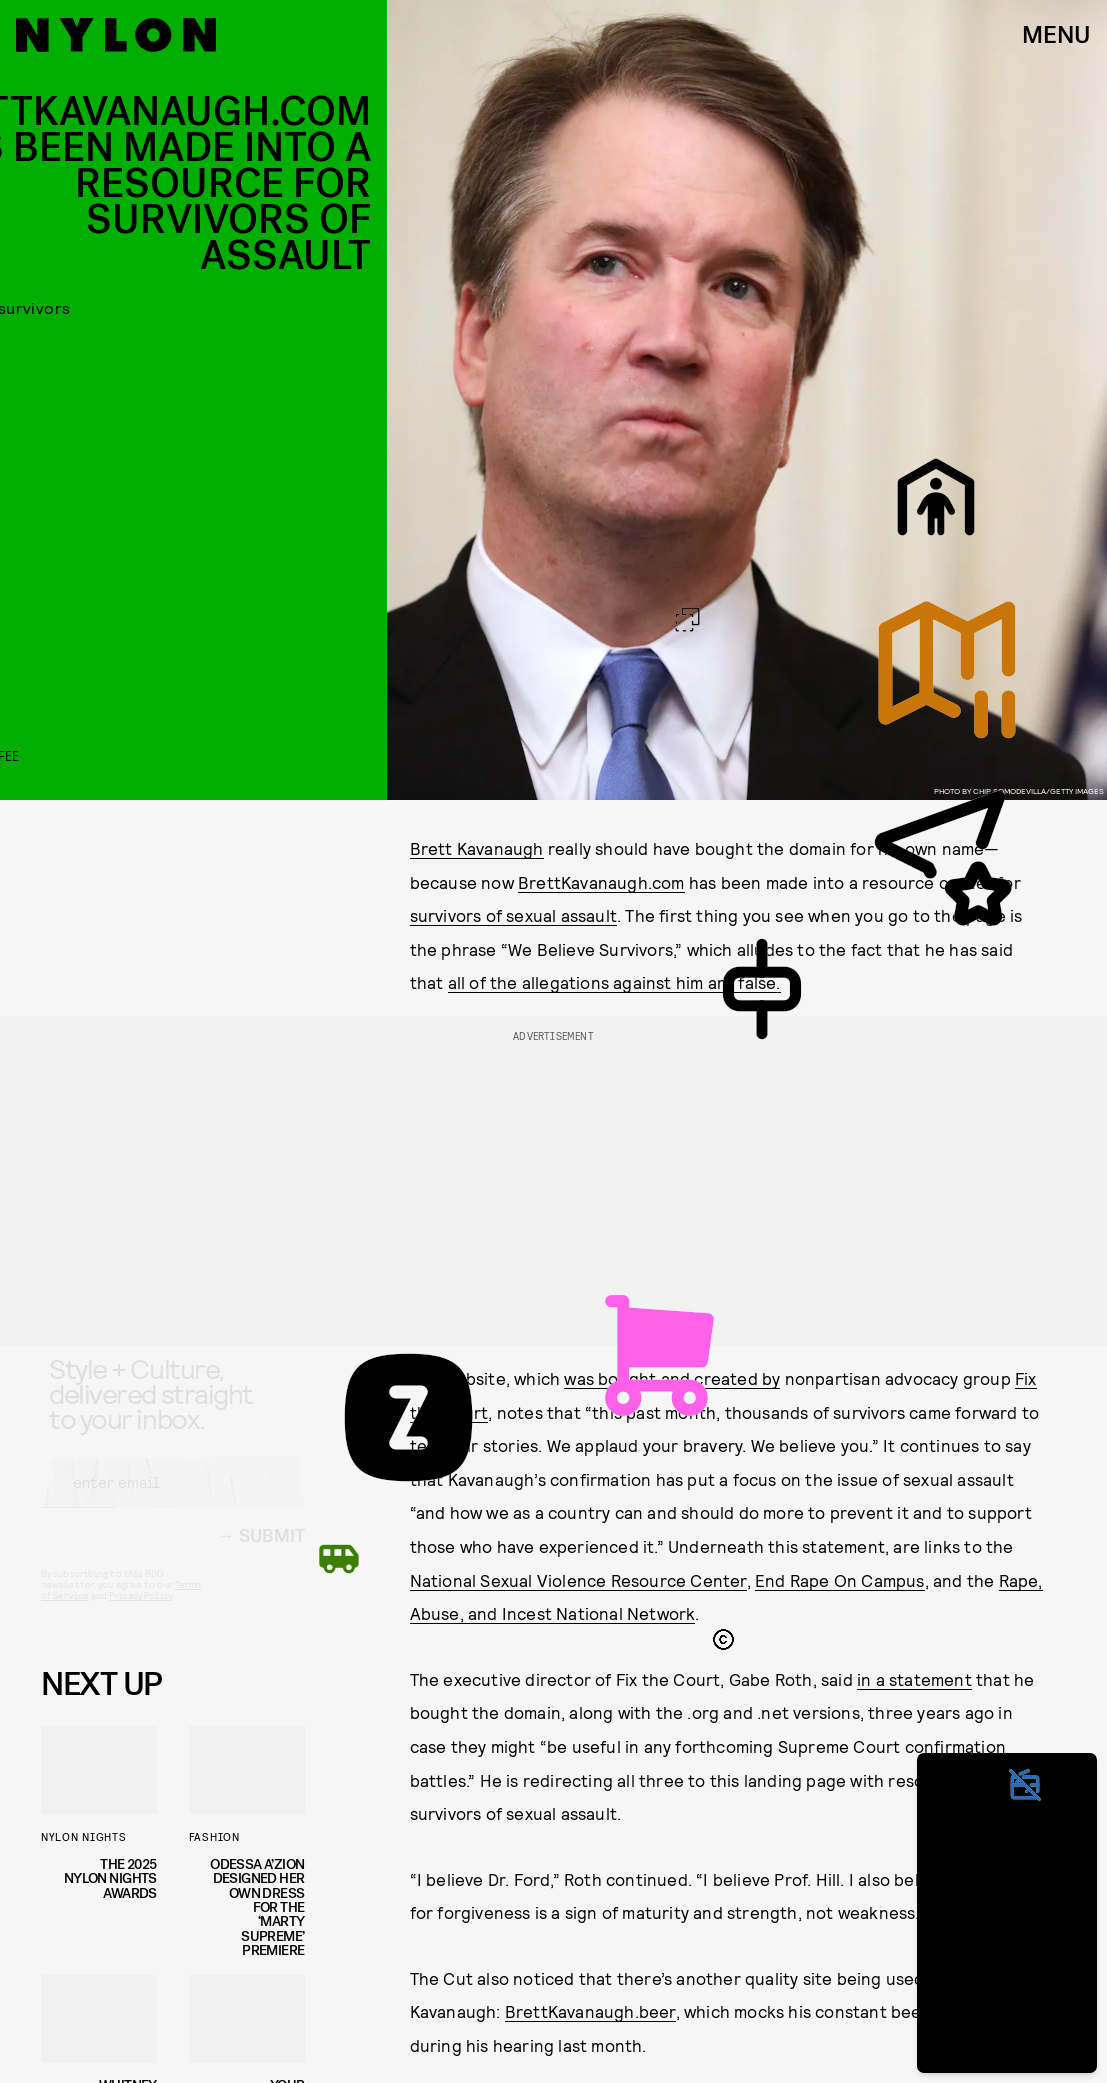  Describe the element at coordinates (408, 1417) in the screenshot. I see `app icon for a service or brand starting with "Z"` at that location.